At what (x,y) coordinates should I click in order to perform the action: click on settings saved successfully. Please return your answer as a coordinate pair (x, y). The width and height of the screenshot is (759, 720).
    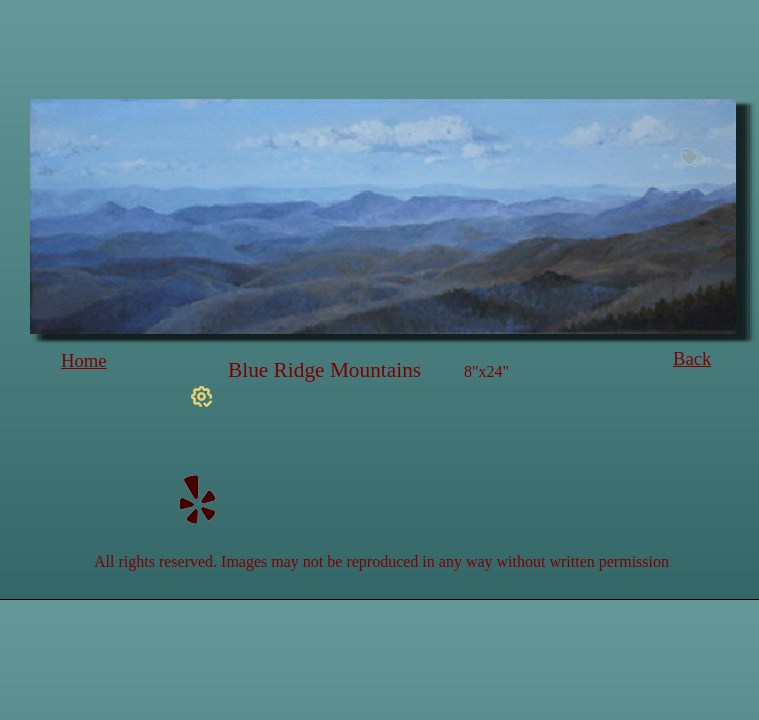
    Looking at the image, I should click on (201, 396).